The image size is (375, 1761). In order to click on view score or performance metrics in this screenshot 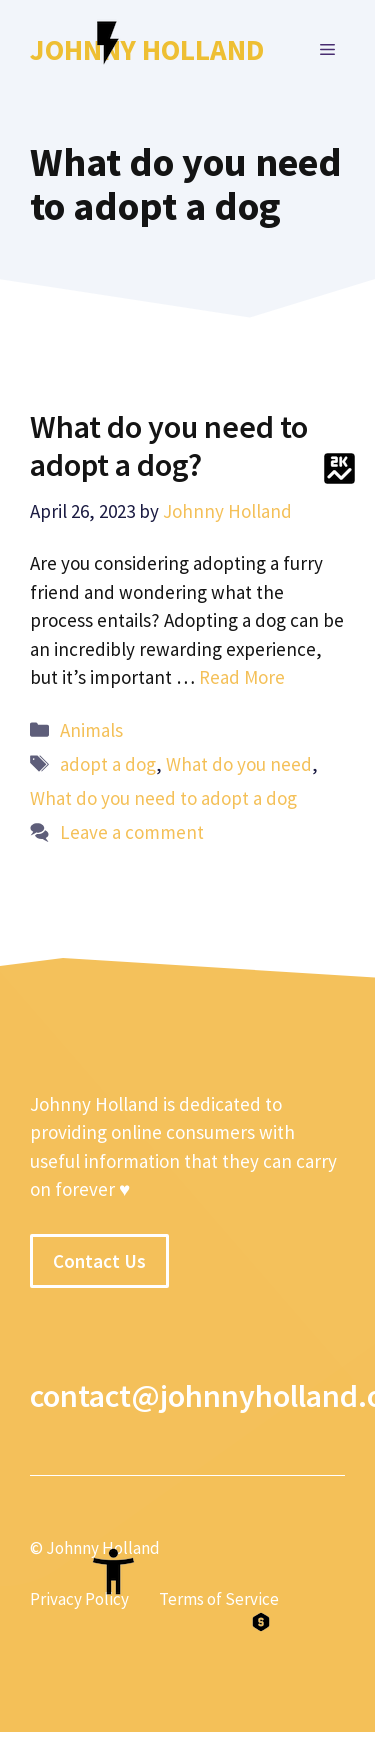, I will do `click(339, 468)`.